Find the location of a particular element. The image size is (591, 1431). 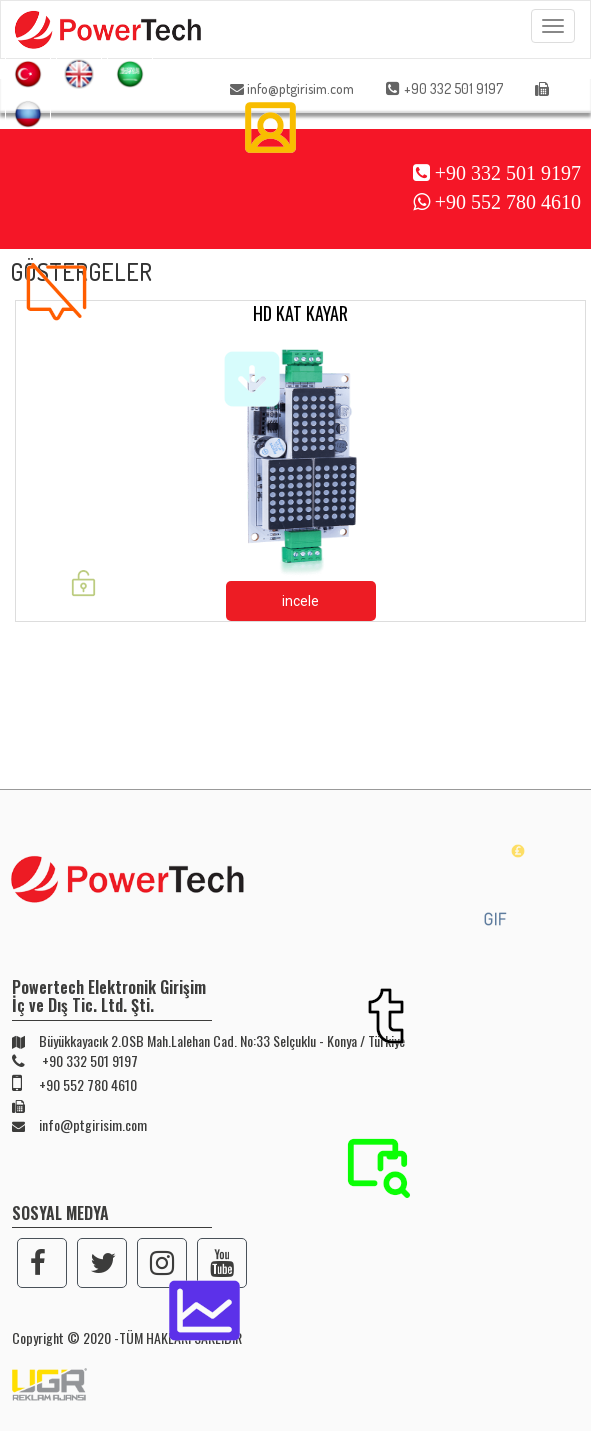

view prices in British pounds is located at coordinates (518, 851).